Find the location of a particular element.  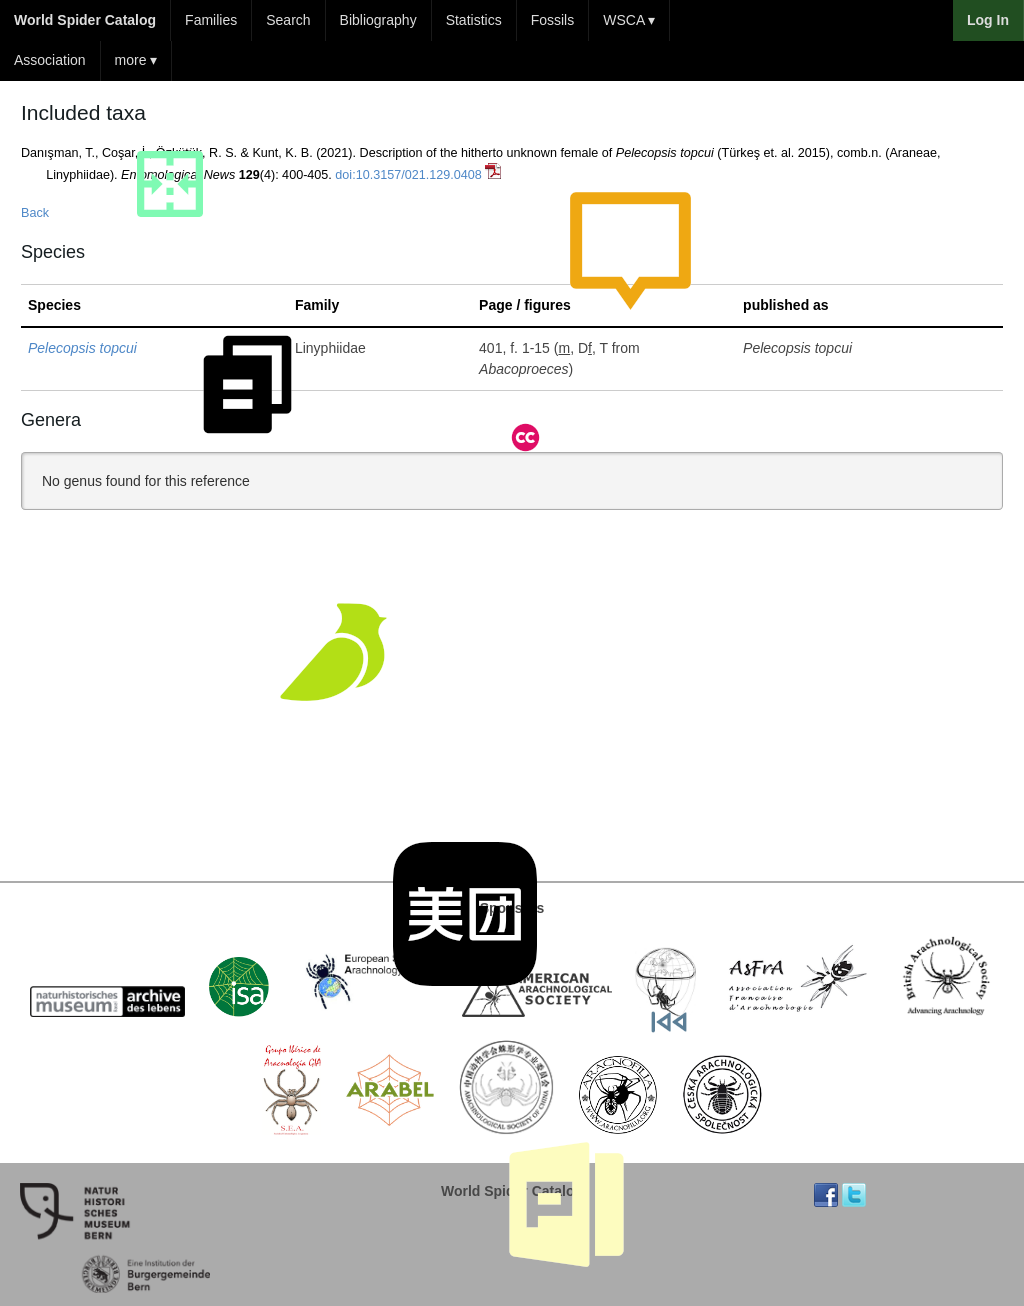

indicates content licensed under creative commons is located at coordinates (525, 437).